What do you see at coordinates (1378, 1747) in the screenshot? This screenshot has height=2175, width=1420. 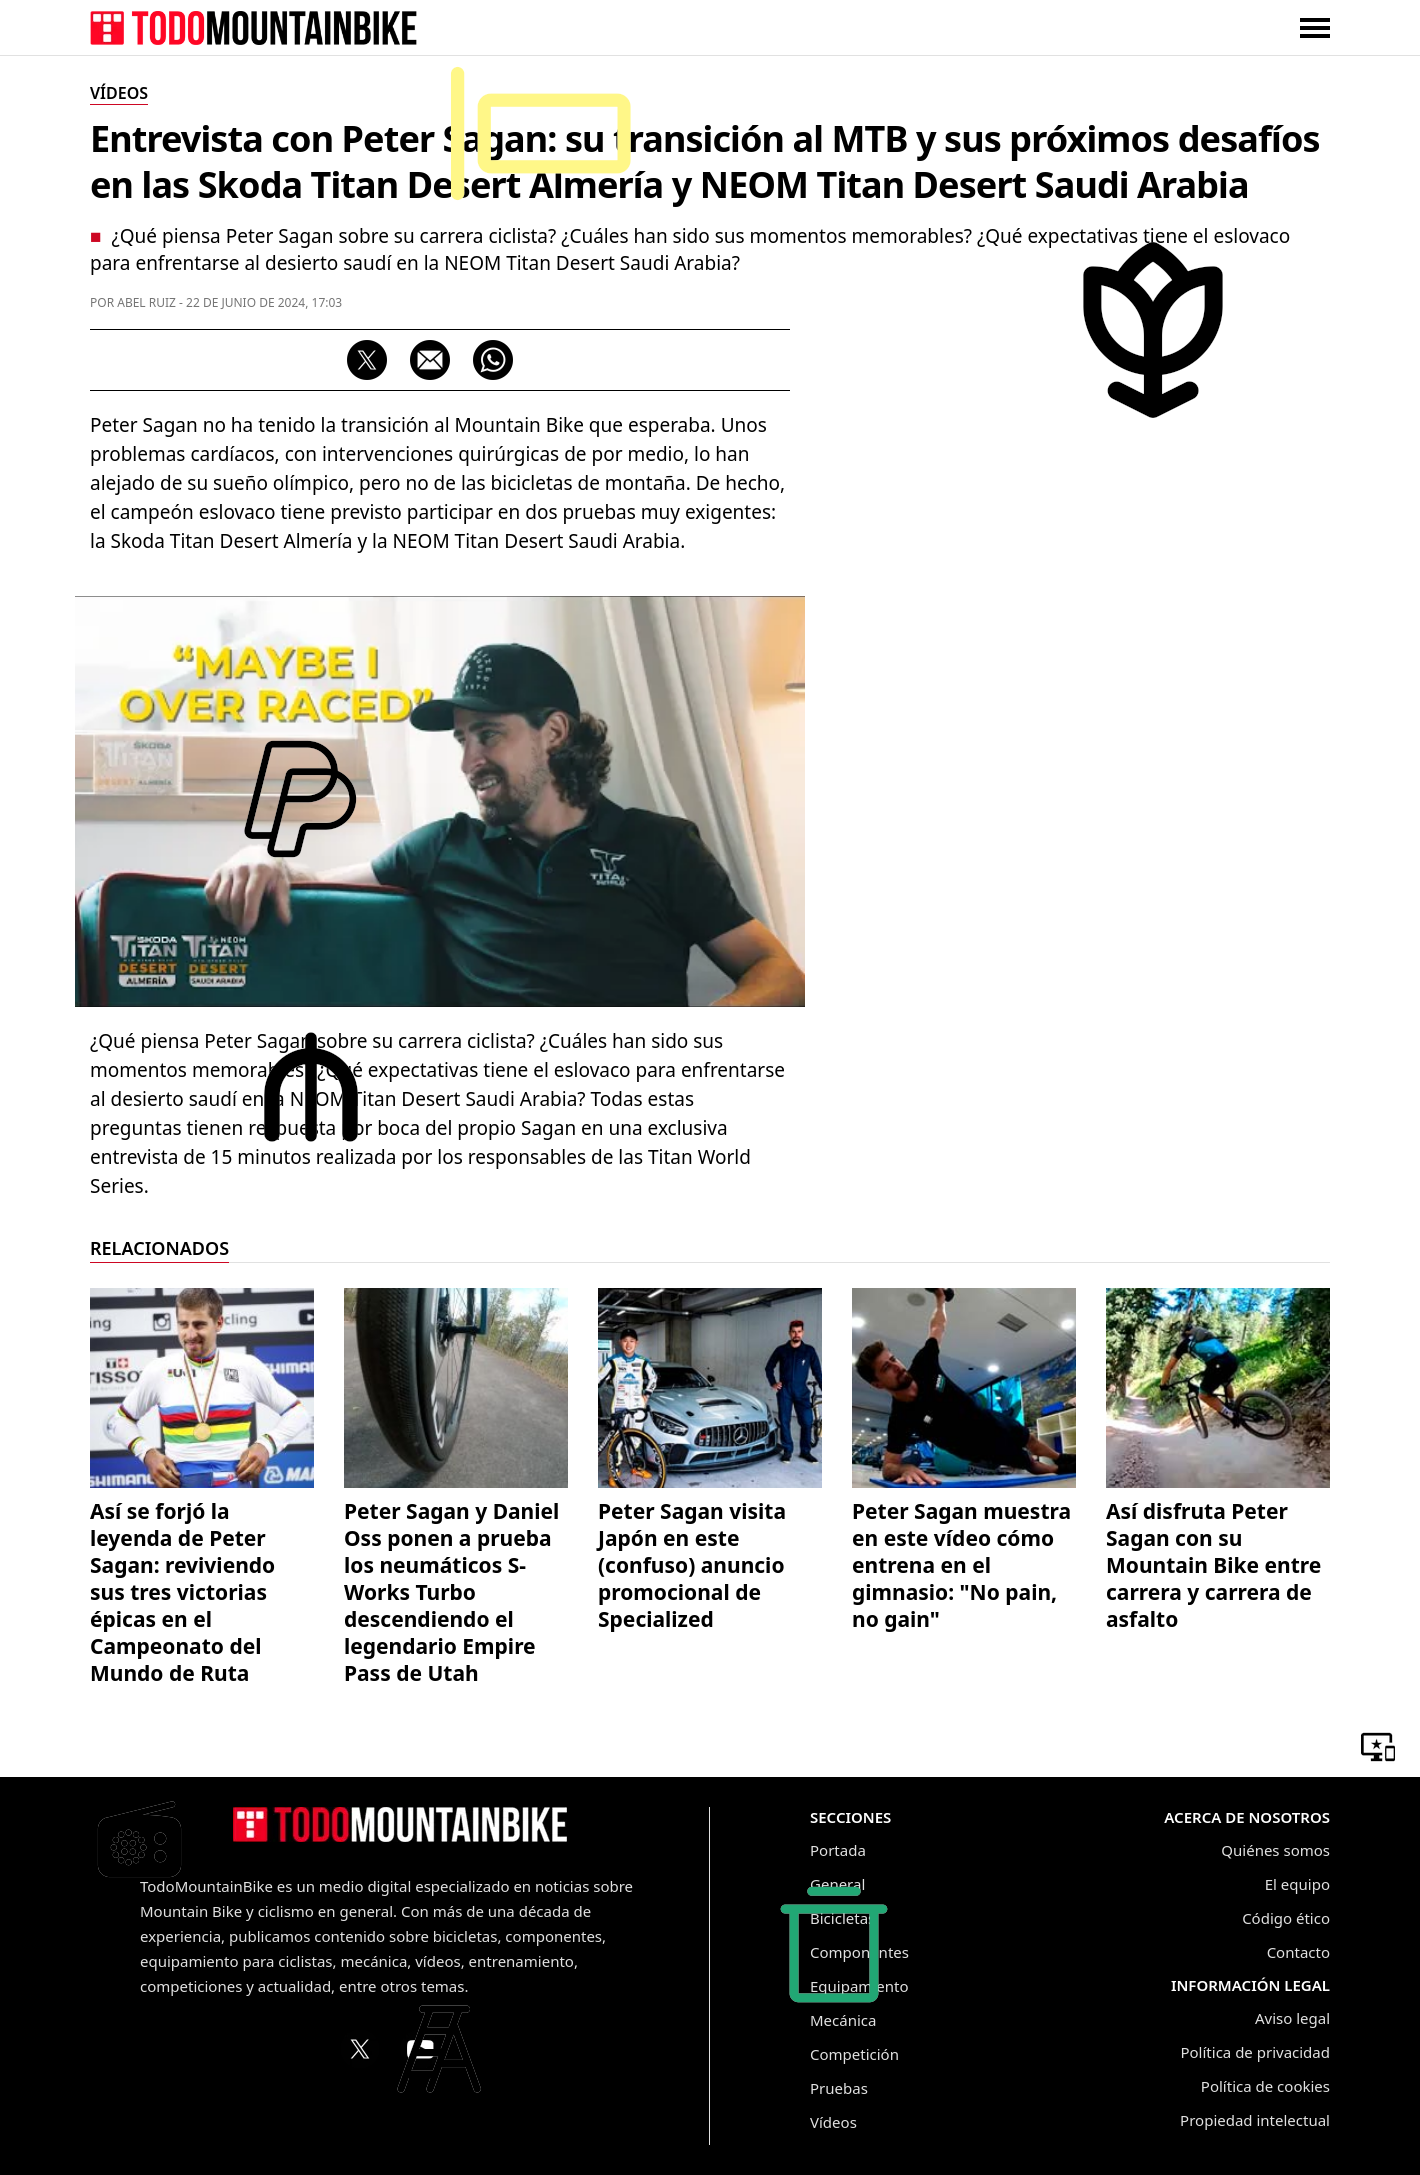 I see `view important or starred devices` at bounding box center [1378, 1747].